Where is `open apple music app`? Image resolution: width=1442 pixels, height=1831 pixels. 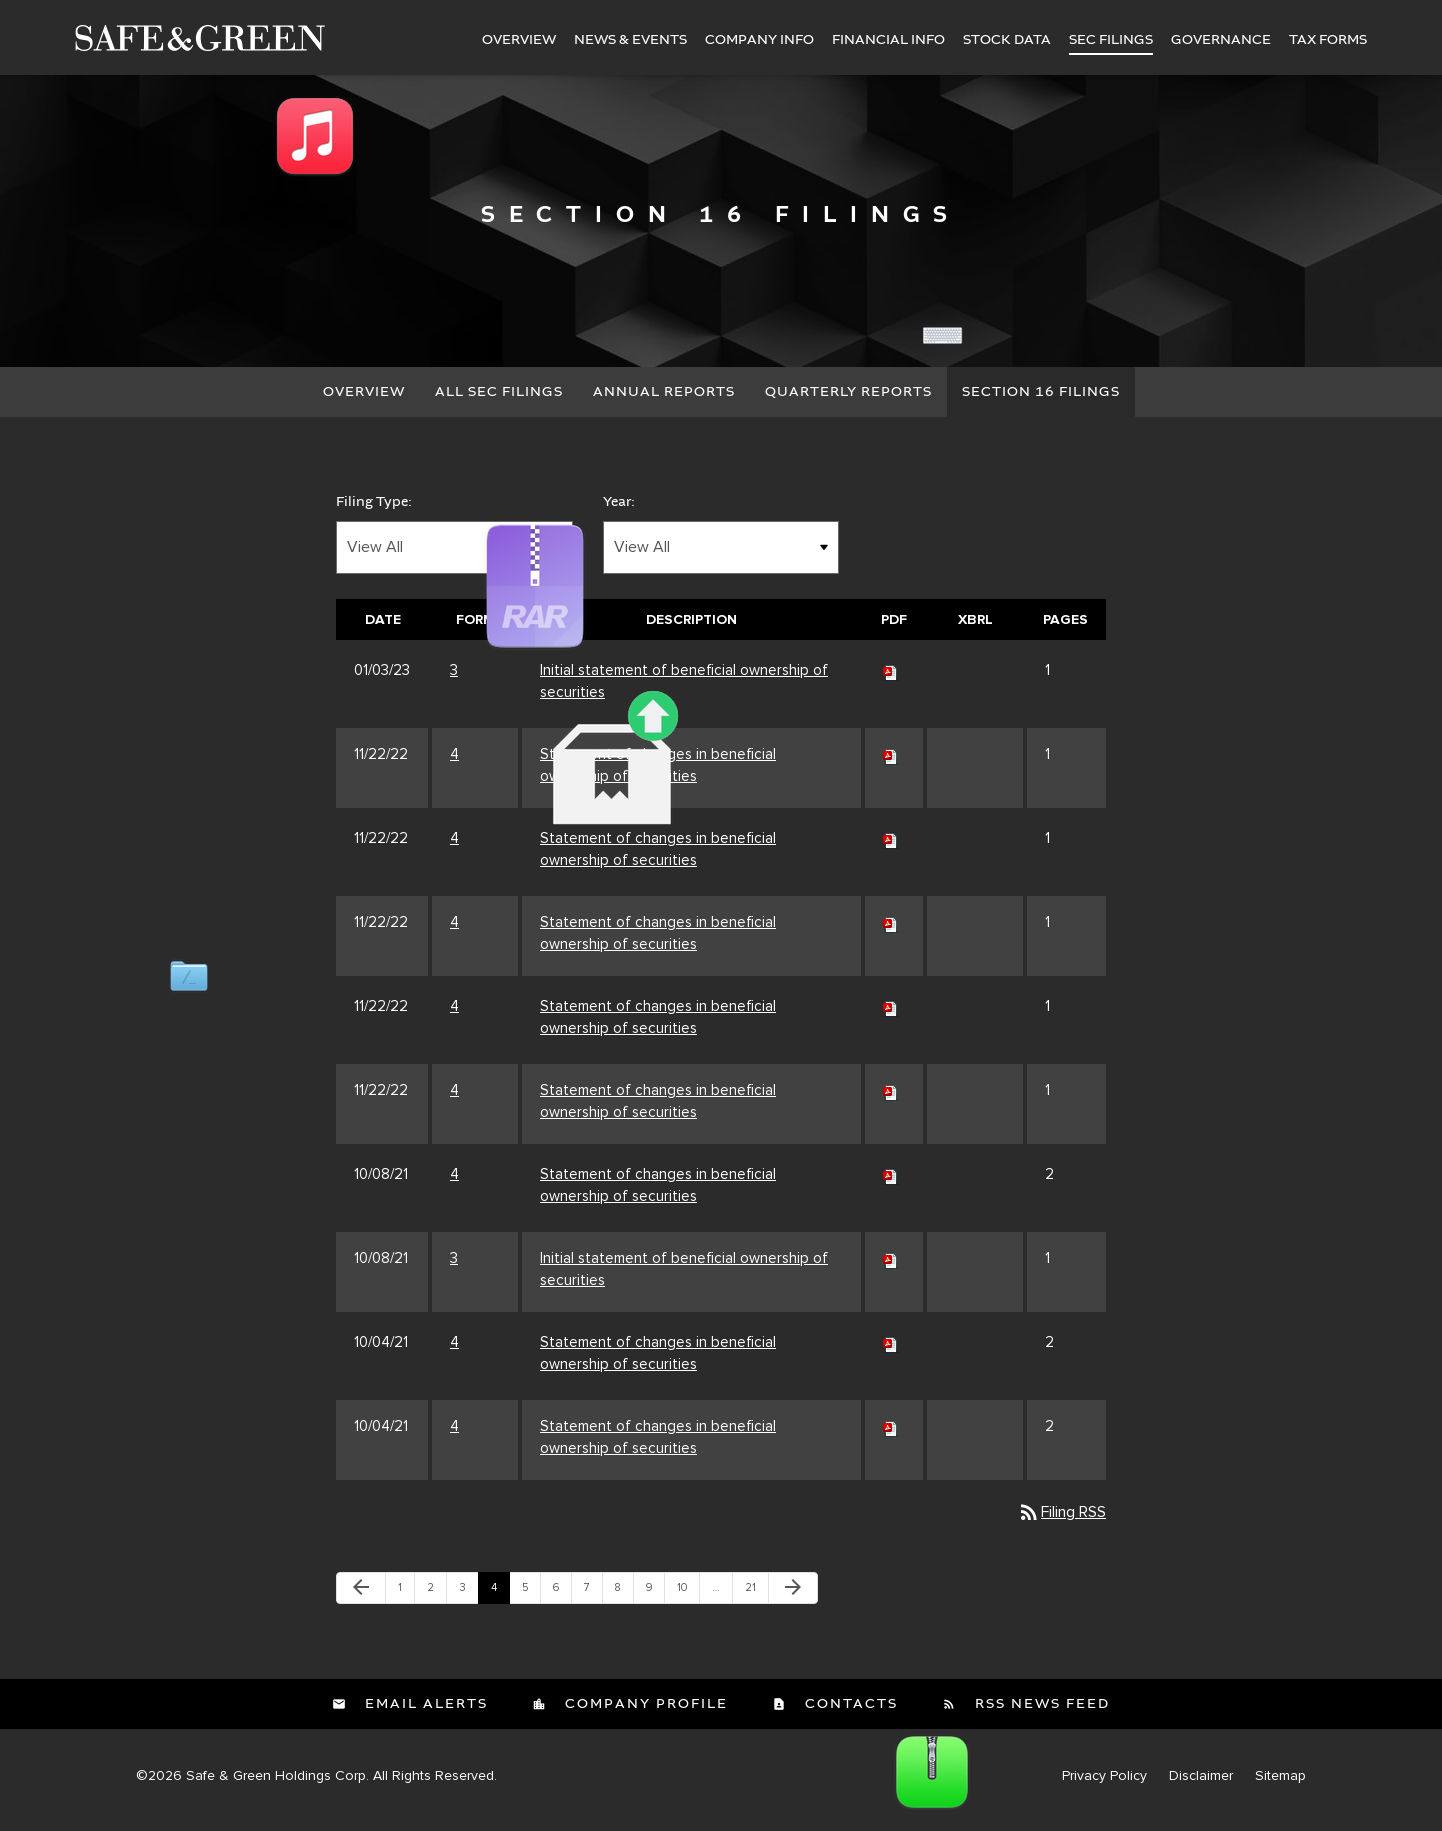 open apple music app is located at coordinates (315, 136).